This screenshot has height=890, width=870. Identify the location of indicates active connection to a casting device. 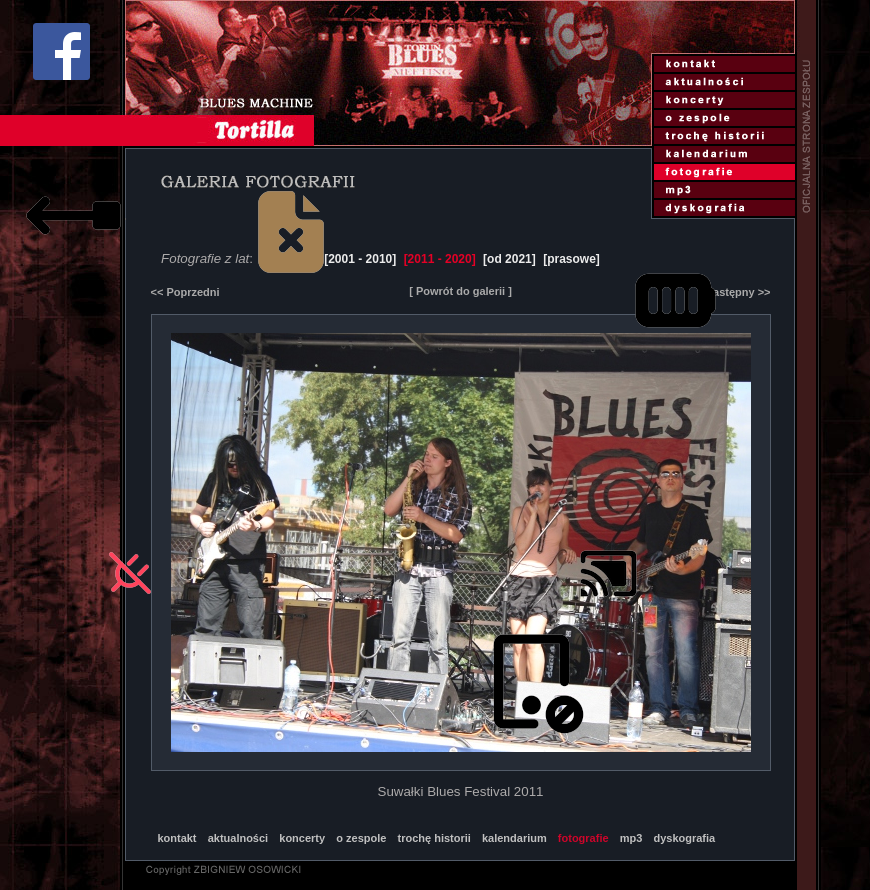
(608, 573).